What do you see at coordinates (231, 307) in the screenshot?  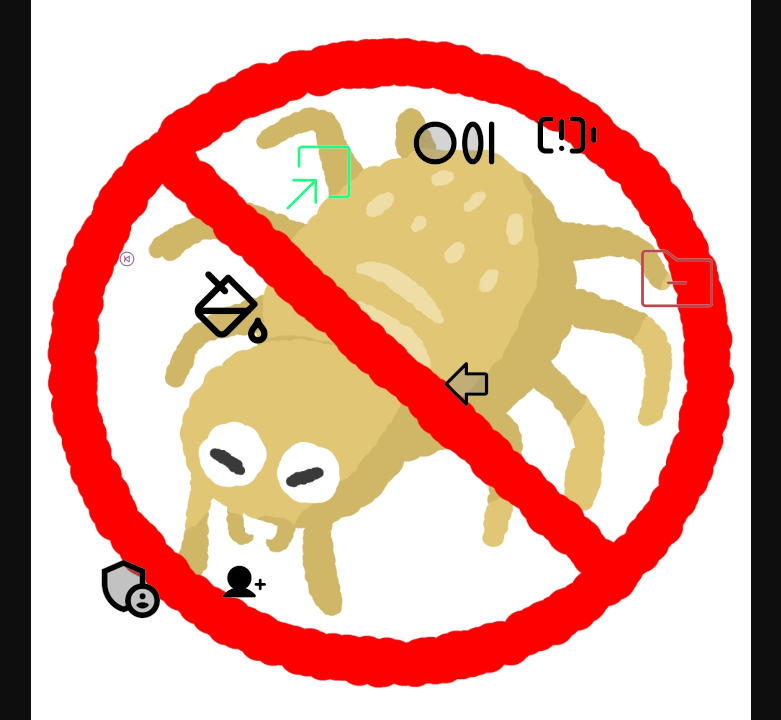 I see `fill an area with color` at bounding box center [231, 307].